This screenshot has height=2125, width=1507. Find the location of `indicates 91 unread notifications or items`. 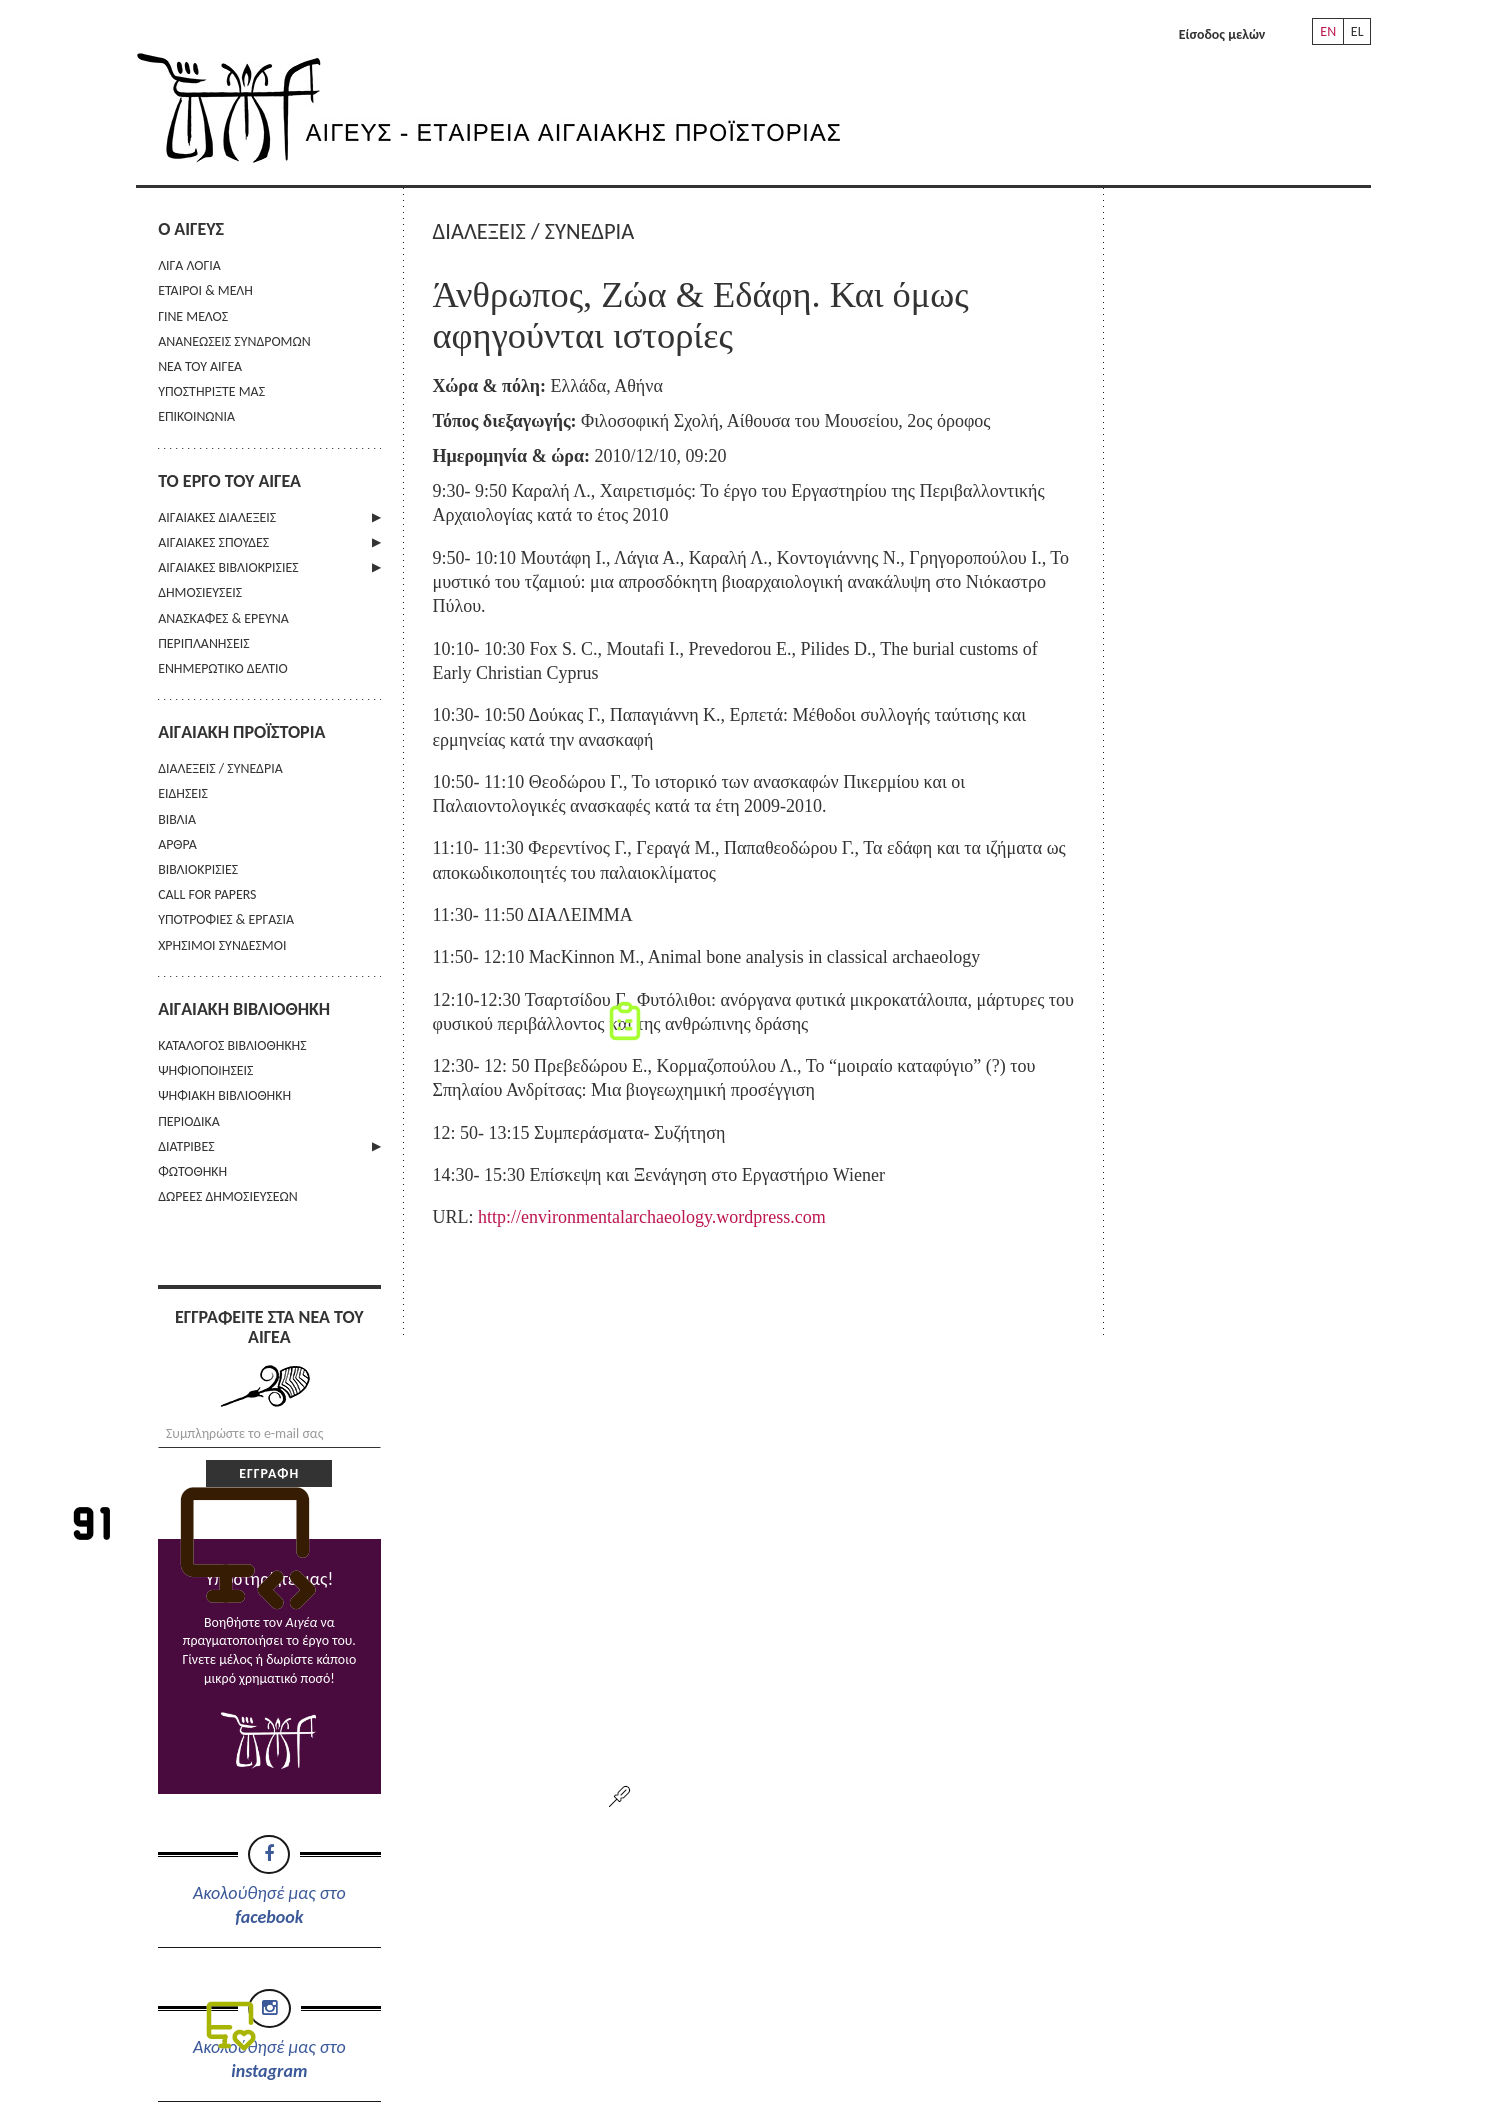

indicates 91 unread notifications or items is located at coordinates (93, 1523).